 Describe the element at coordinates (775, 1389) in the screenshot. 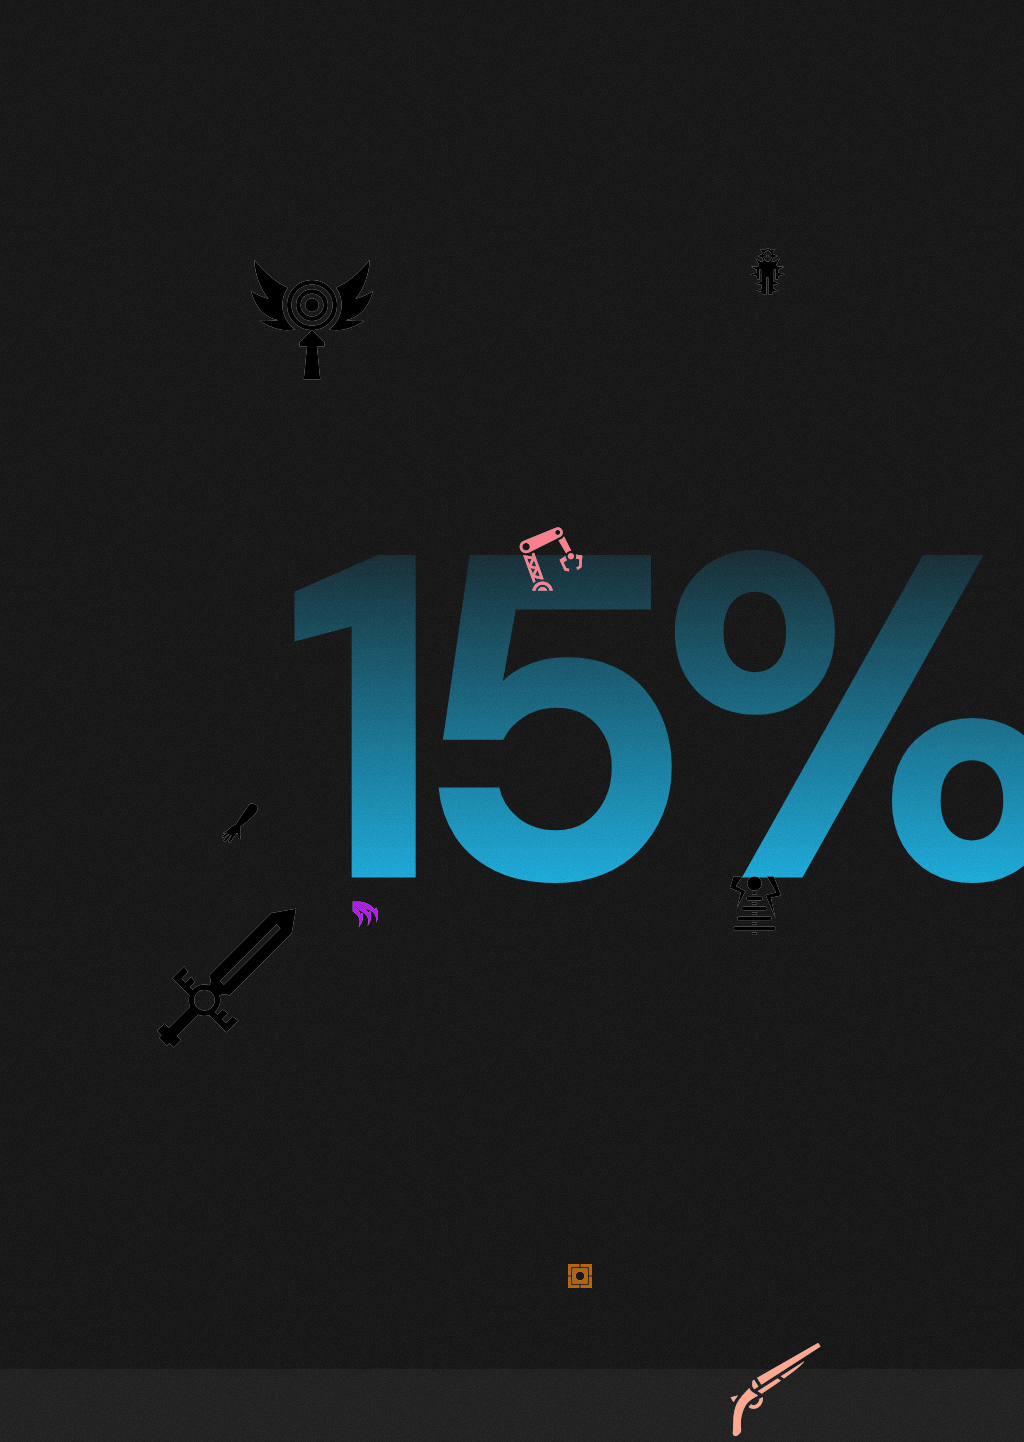

I see `select sawed-off shotgun weapon` at that location.